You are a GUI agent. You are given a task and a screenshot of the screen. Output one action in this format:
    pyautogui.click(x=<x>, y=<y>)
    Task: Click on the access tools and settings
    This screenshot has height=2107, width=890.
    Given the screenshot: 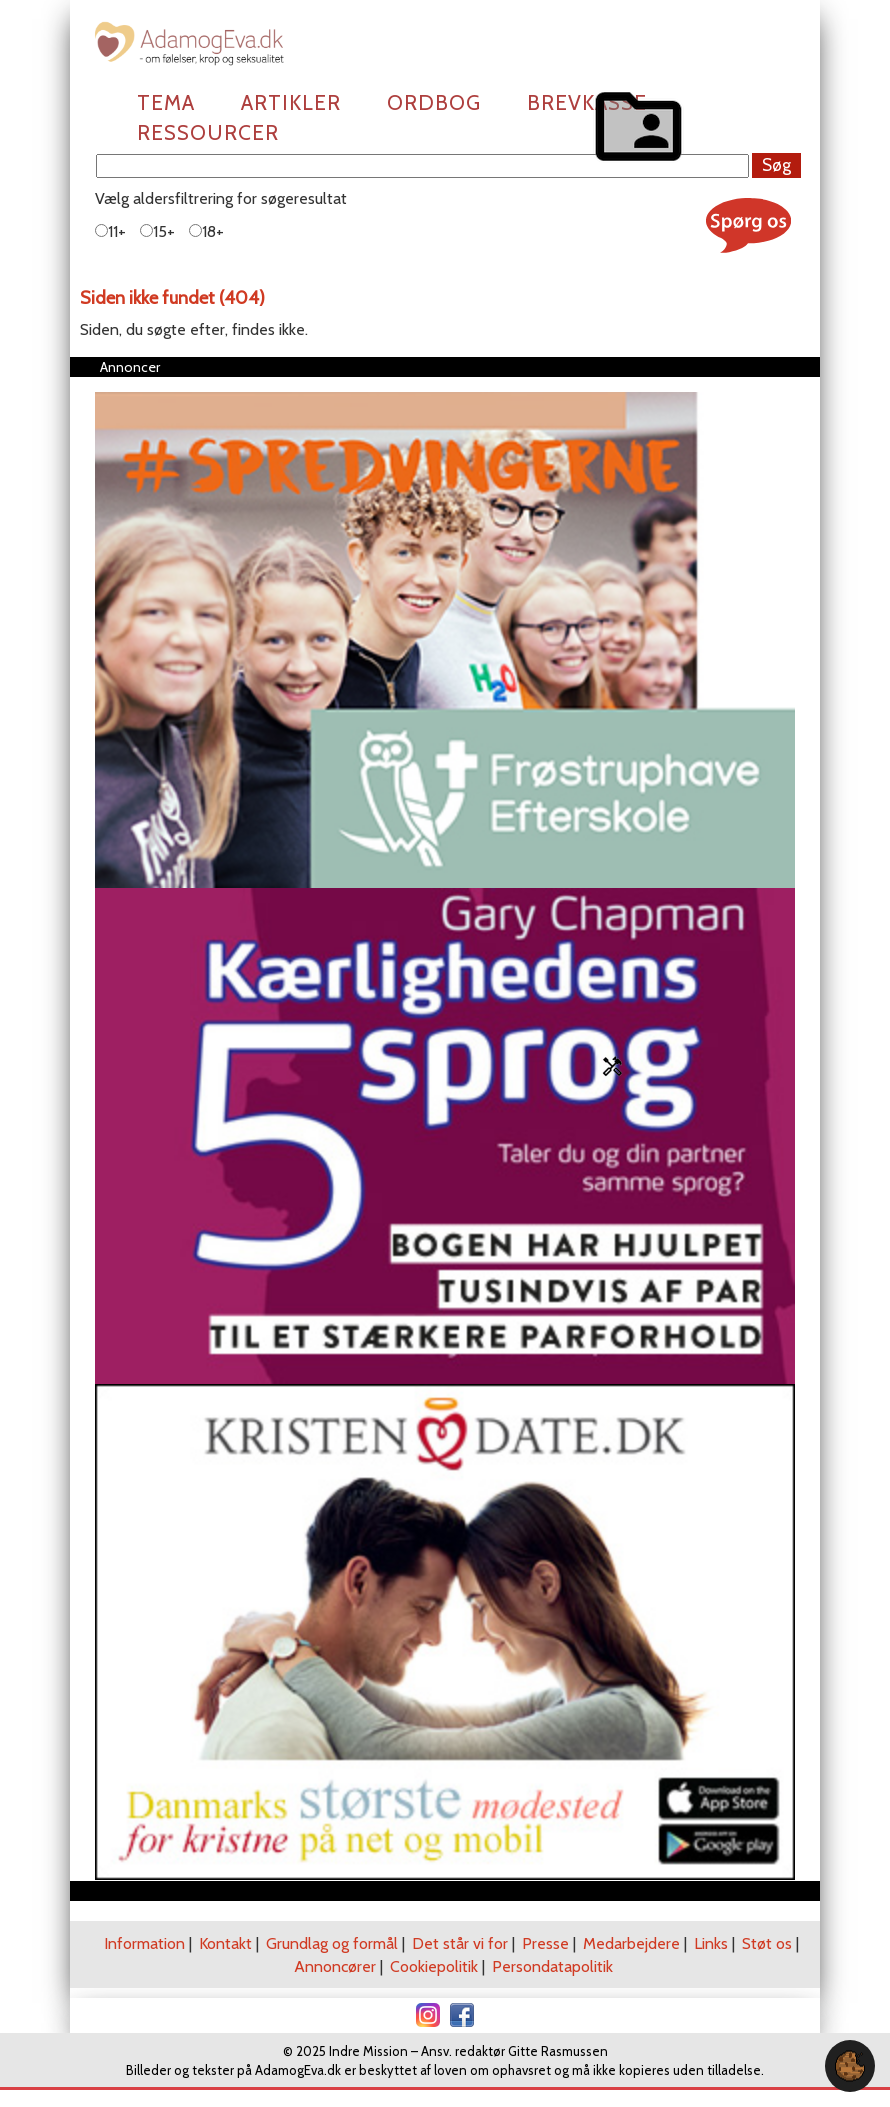 What is the action you would take?
    pyautogui.click(x=612, y=1066)
    